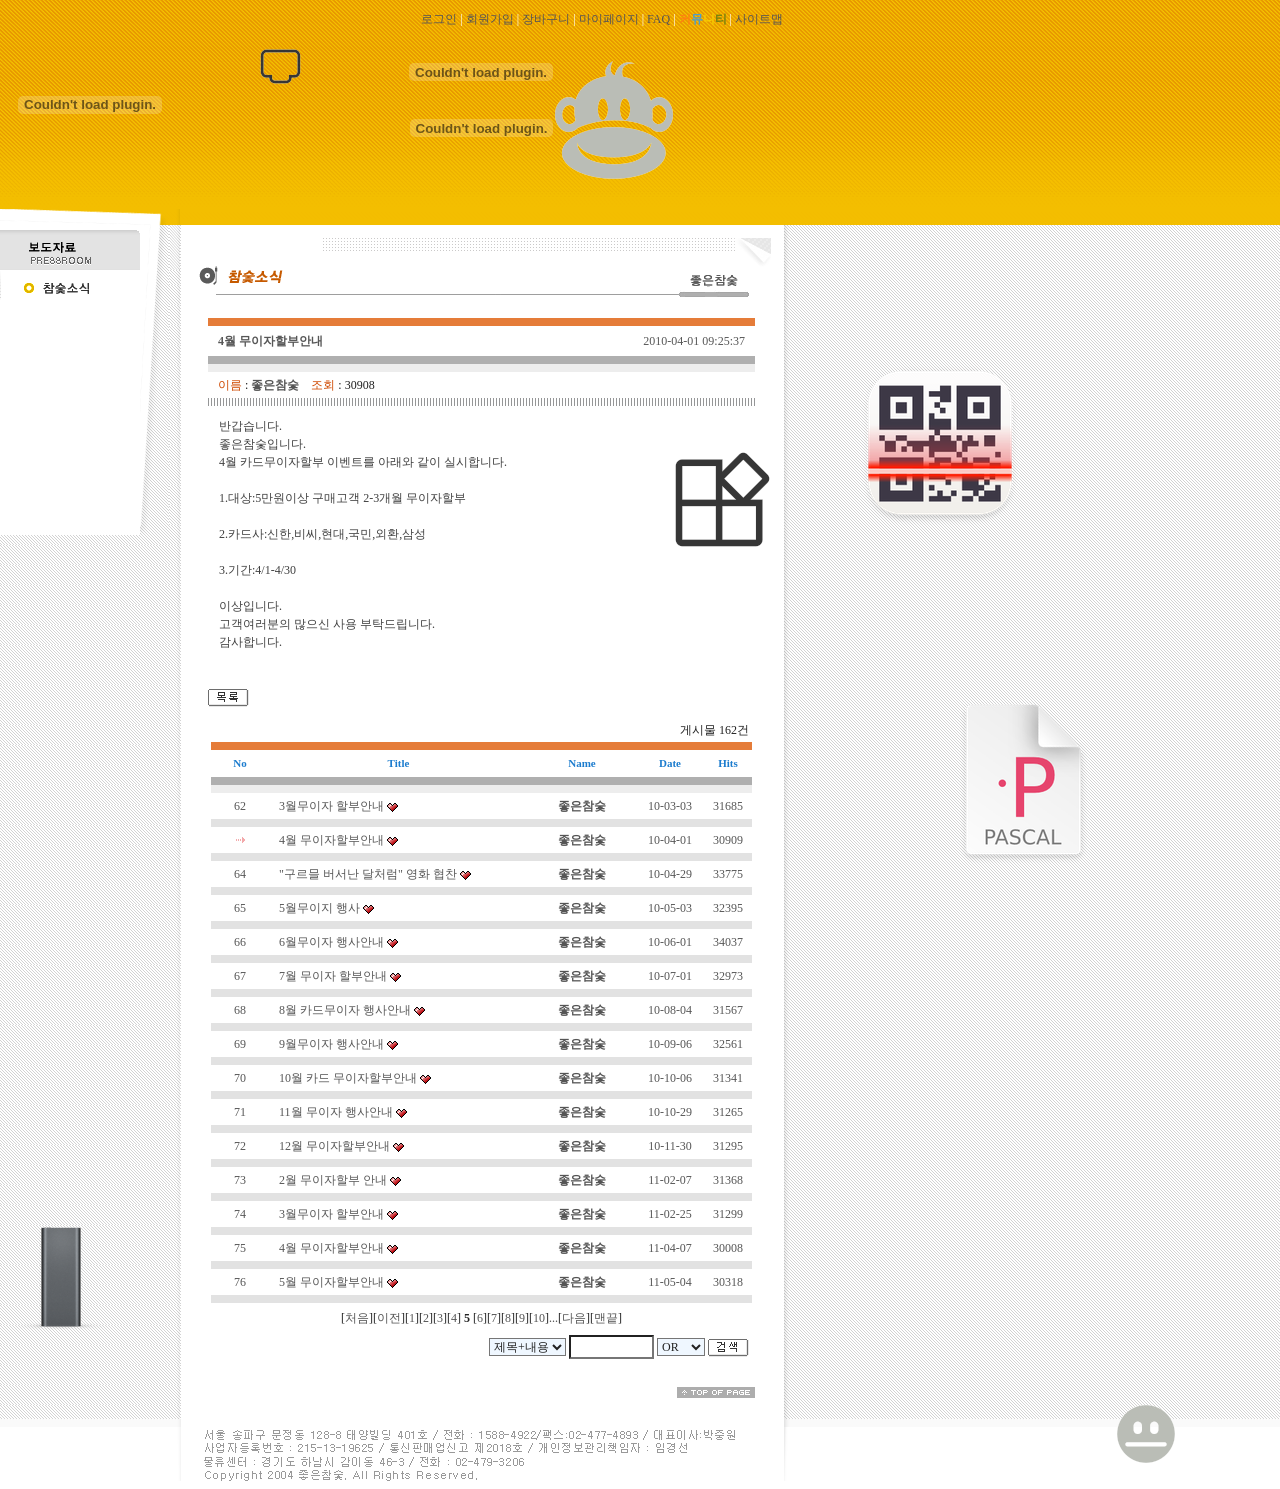 The image size is (1280, 1489). What do you see at coordinates (1023, 782) in the screenshot?
I see `a pascal programming language source file` at bounding box center [1023, 782].